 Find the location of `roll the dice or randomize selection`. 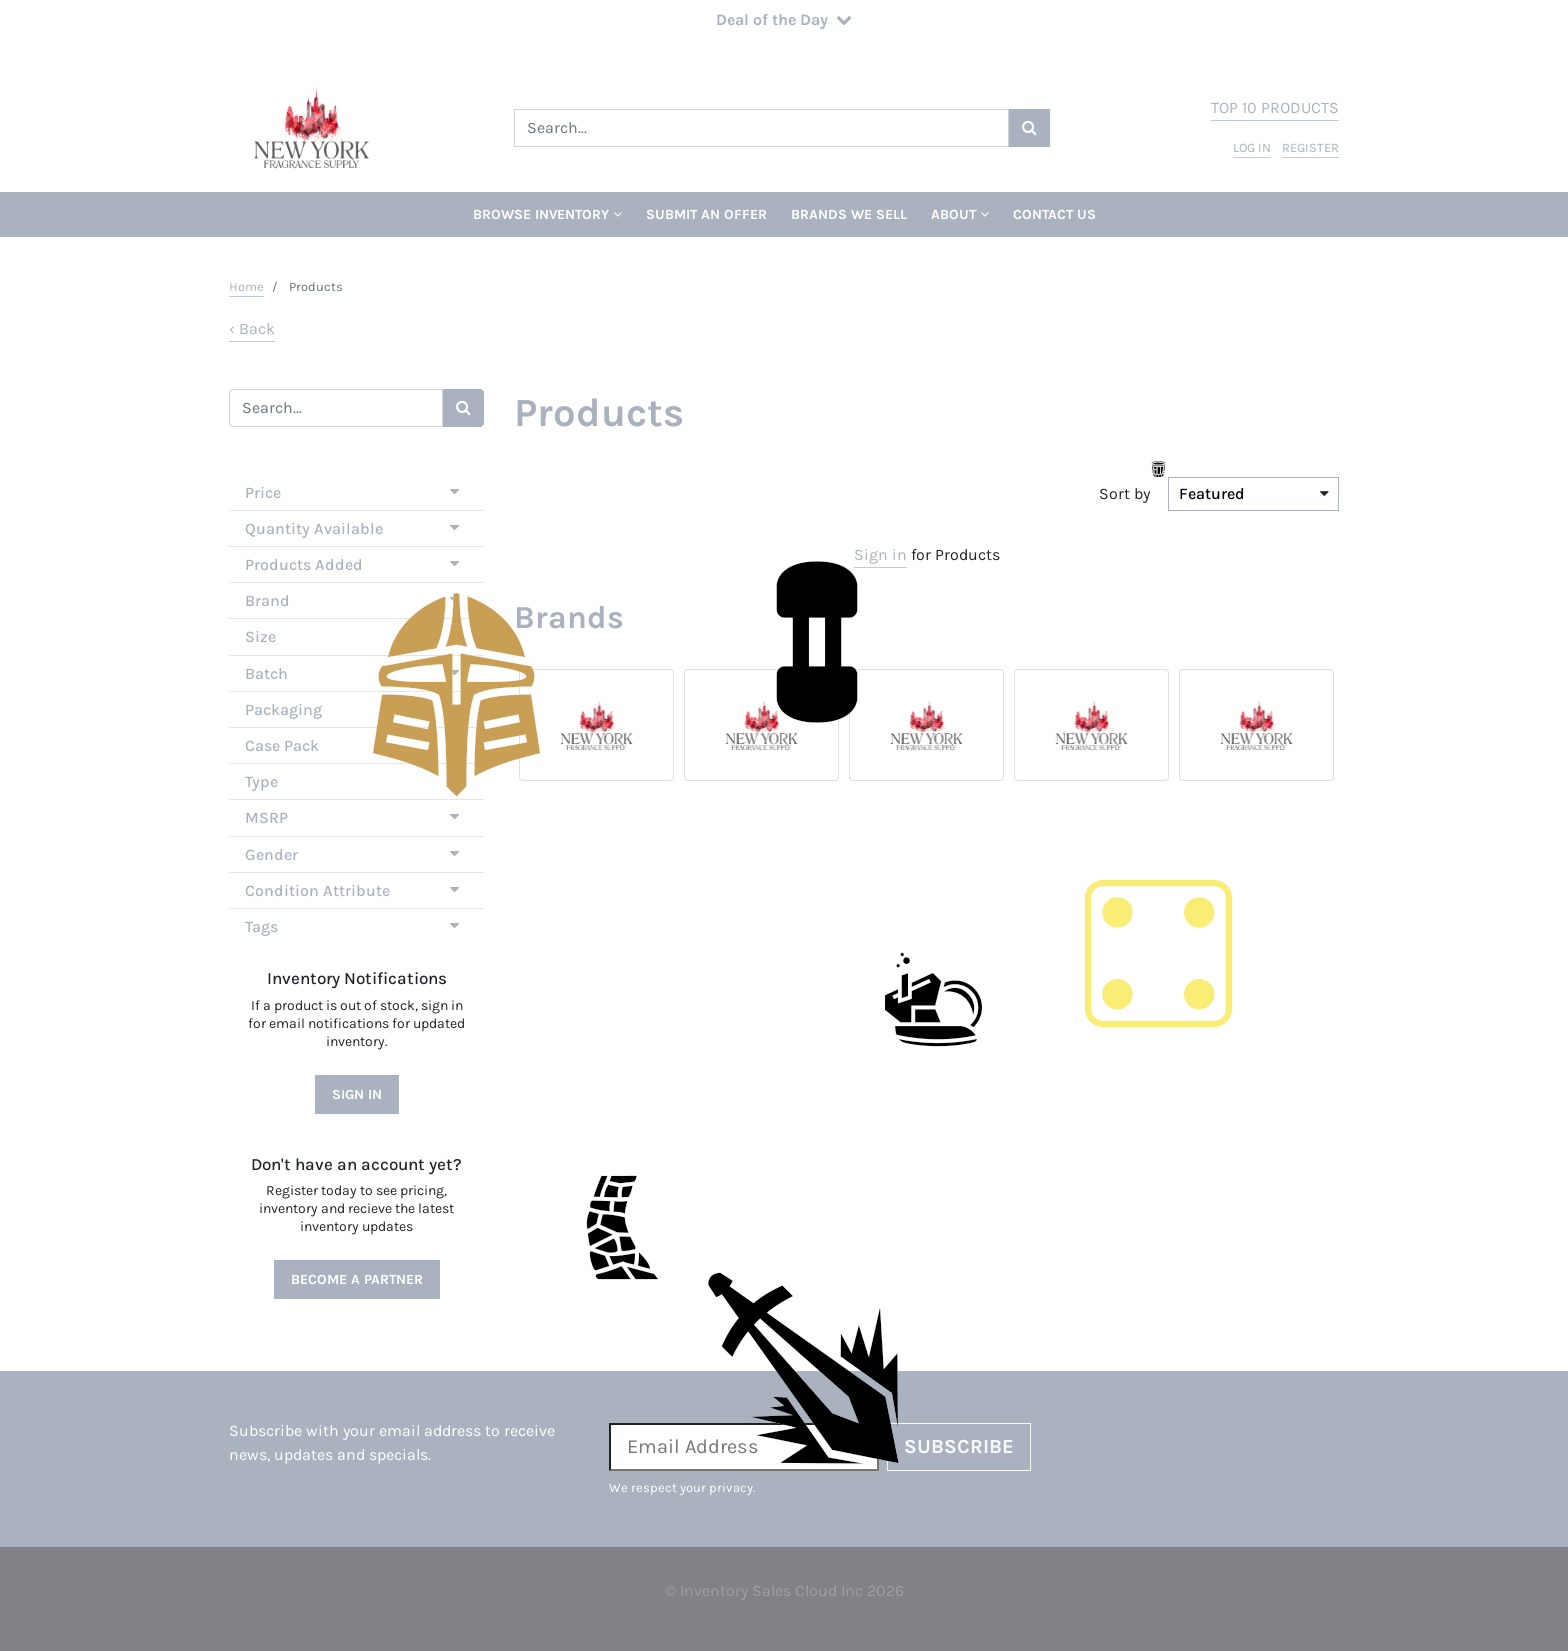

roll the dice or randomize selection is located at coordinates (1158, 953).